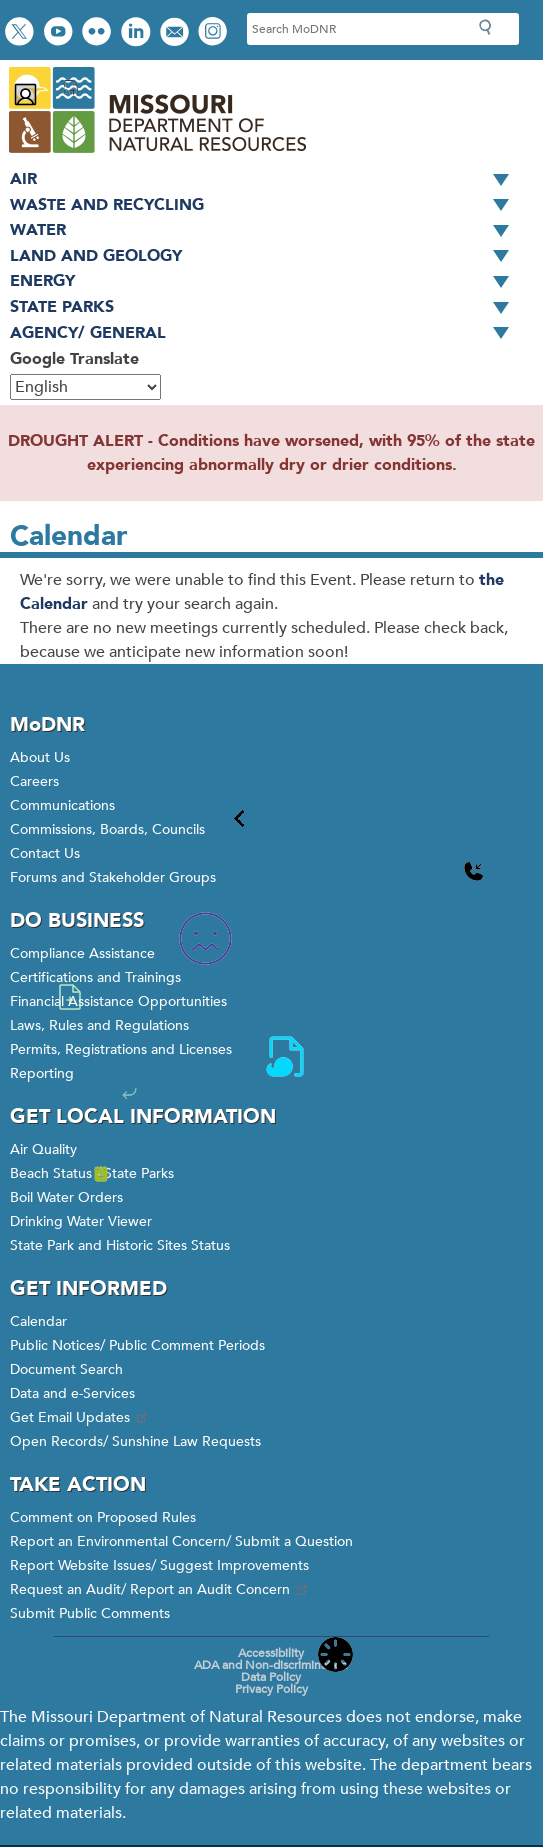 This screenshot has height=1848, width=543. Describe the element at coordinates (71, 88) in the screenshot. I see `a C# source code file` at that location.